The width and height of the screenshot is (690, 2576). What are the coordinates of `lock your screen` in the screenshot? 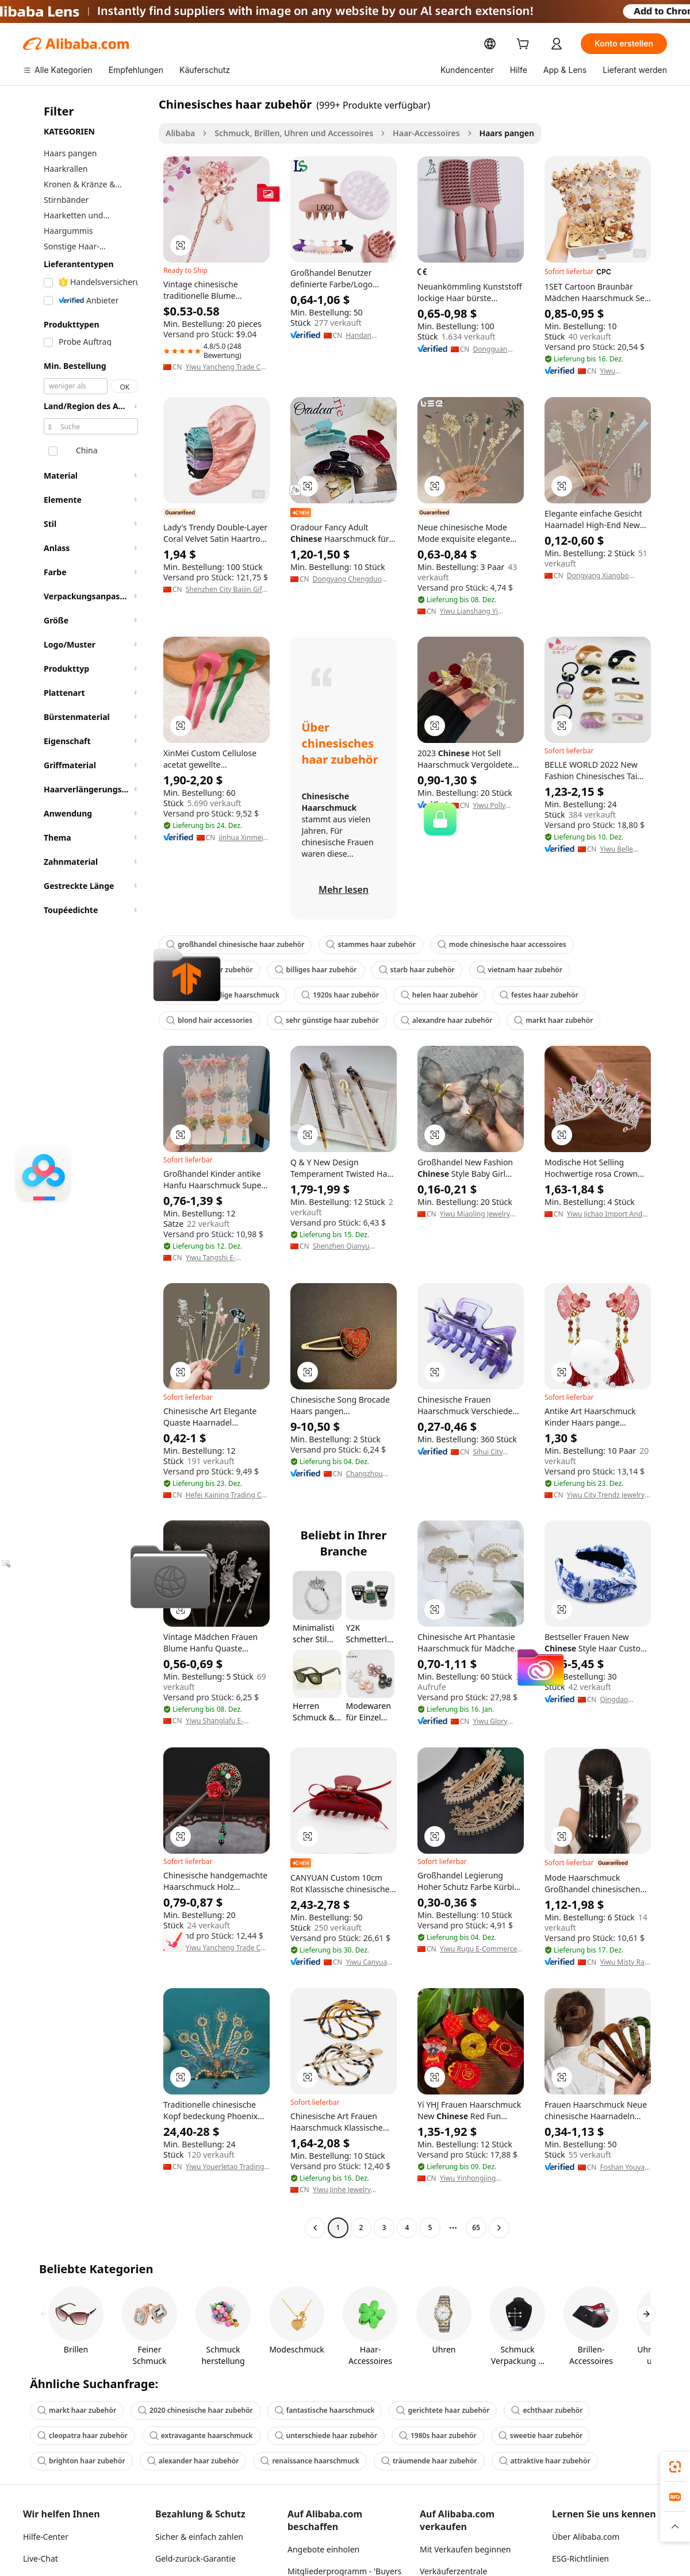 It's located at (440, 819).